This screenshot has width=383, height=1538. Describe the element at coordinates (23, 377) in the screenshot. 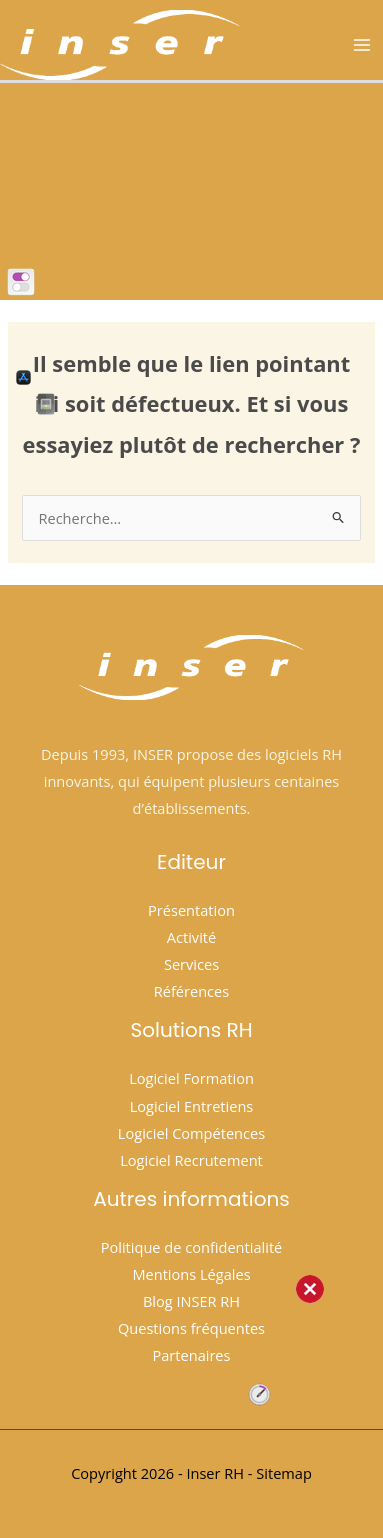

I see `open the app store connect or developer tools` at that location.